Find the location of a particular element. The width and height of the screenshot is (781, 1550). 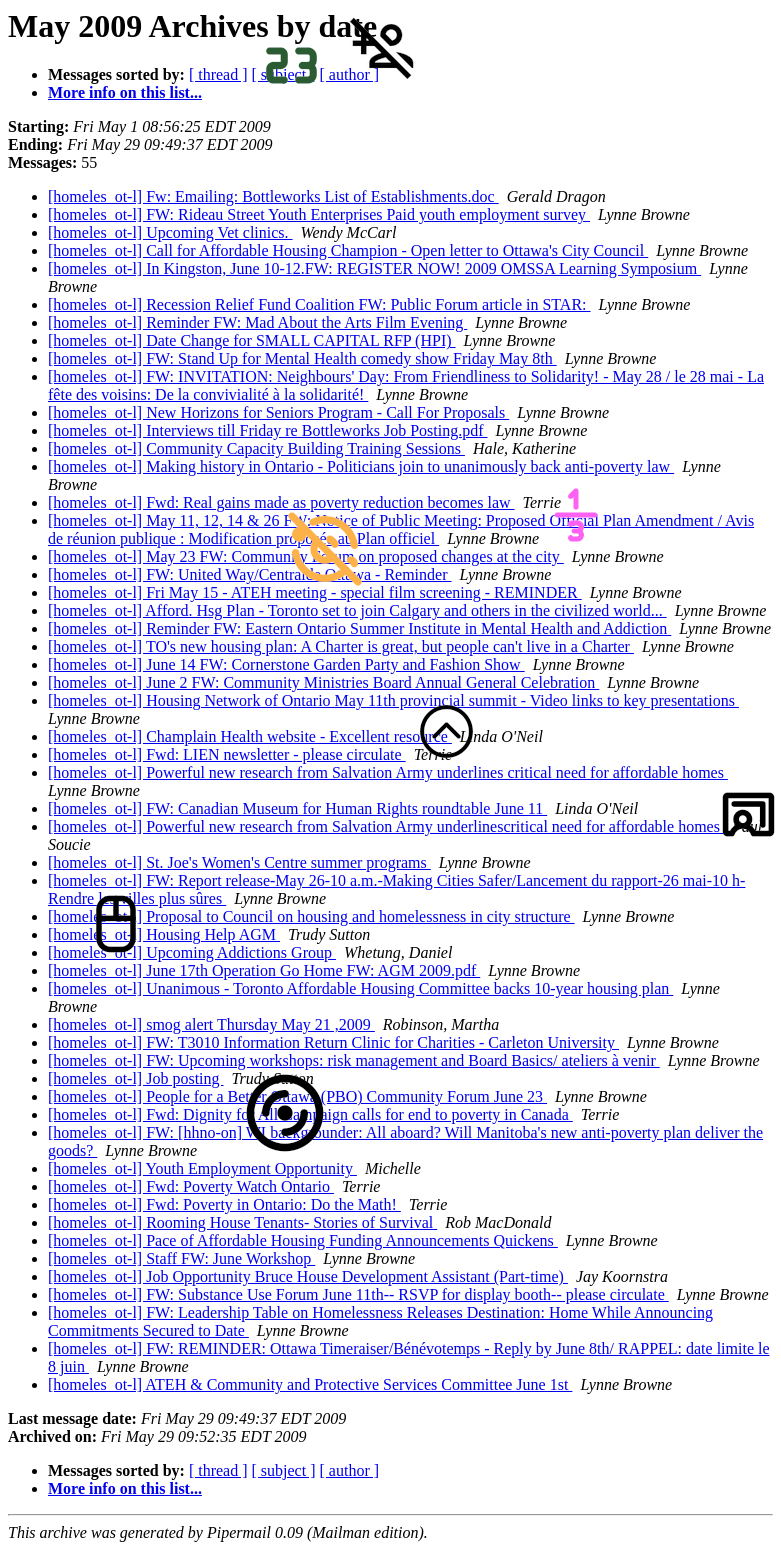

fraction or division calculation tool is located at coordinates (576, 515).